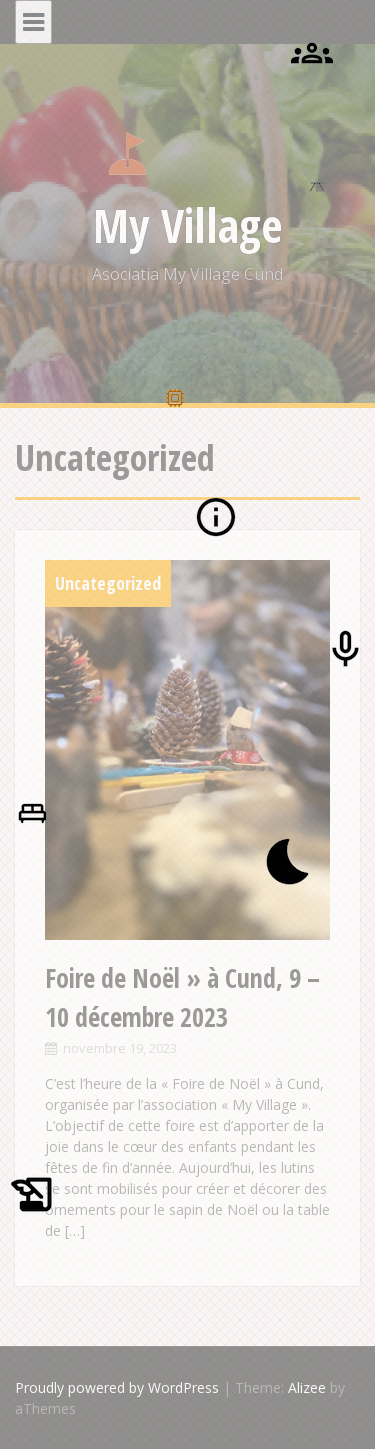 The image size is (375, 1449). Describe the element at coordinates (345, 649) in the screenshot. I see `tap to start voice input` at that location.